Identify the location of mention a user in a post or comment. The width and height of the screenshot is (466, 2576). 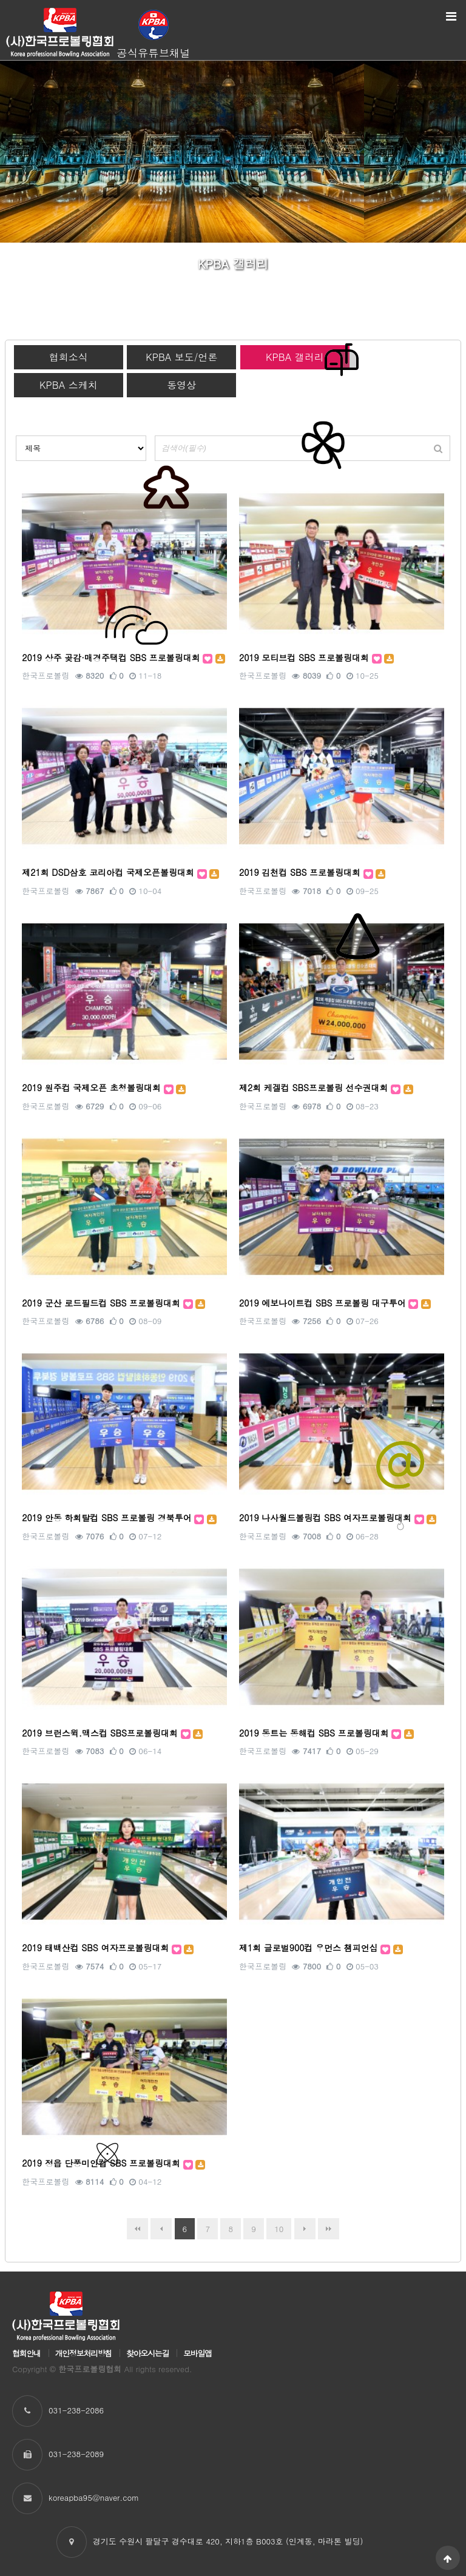
(400, 1465).